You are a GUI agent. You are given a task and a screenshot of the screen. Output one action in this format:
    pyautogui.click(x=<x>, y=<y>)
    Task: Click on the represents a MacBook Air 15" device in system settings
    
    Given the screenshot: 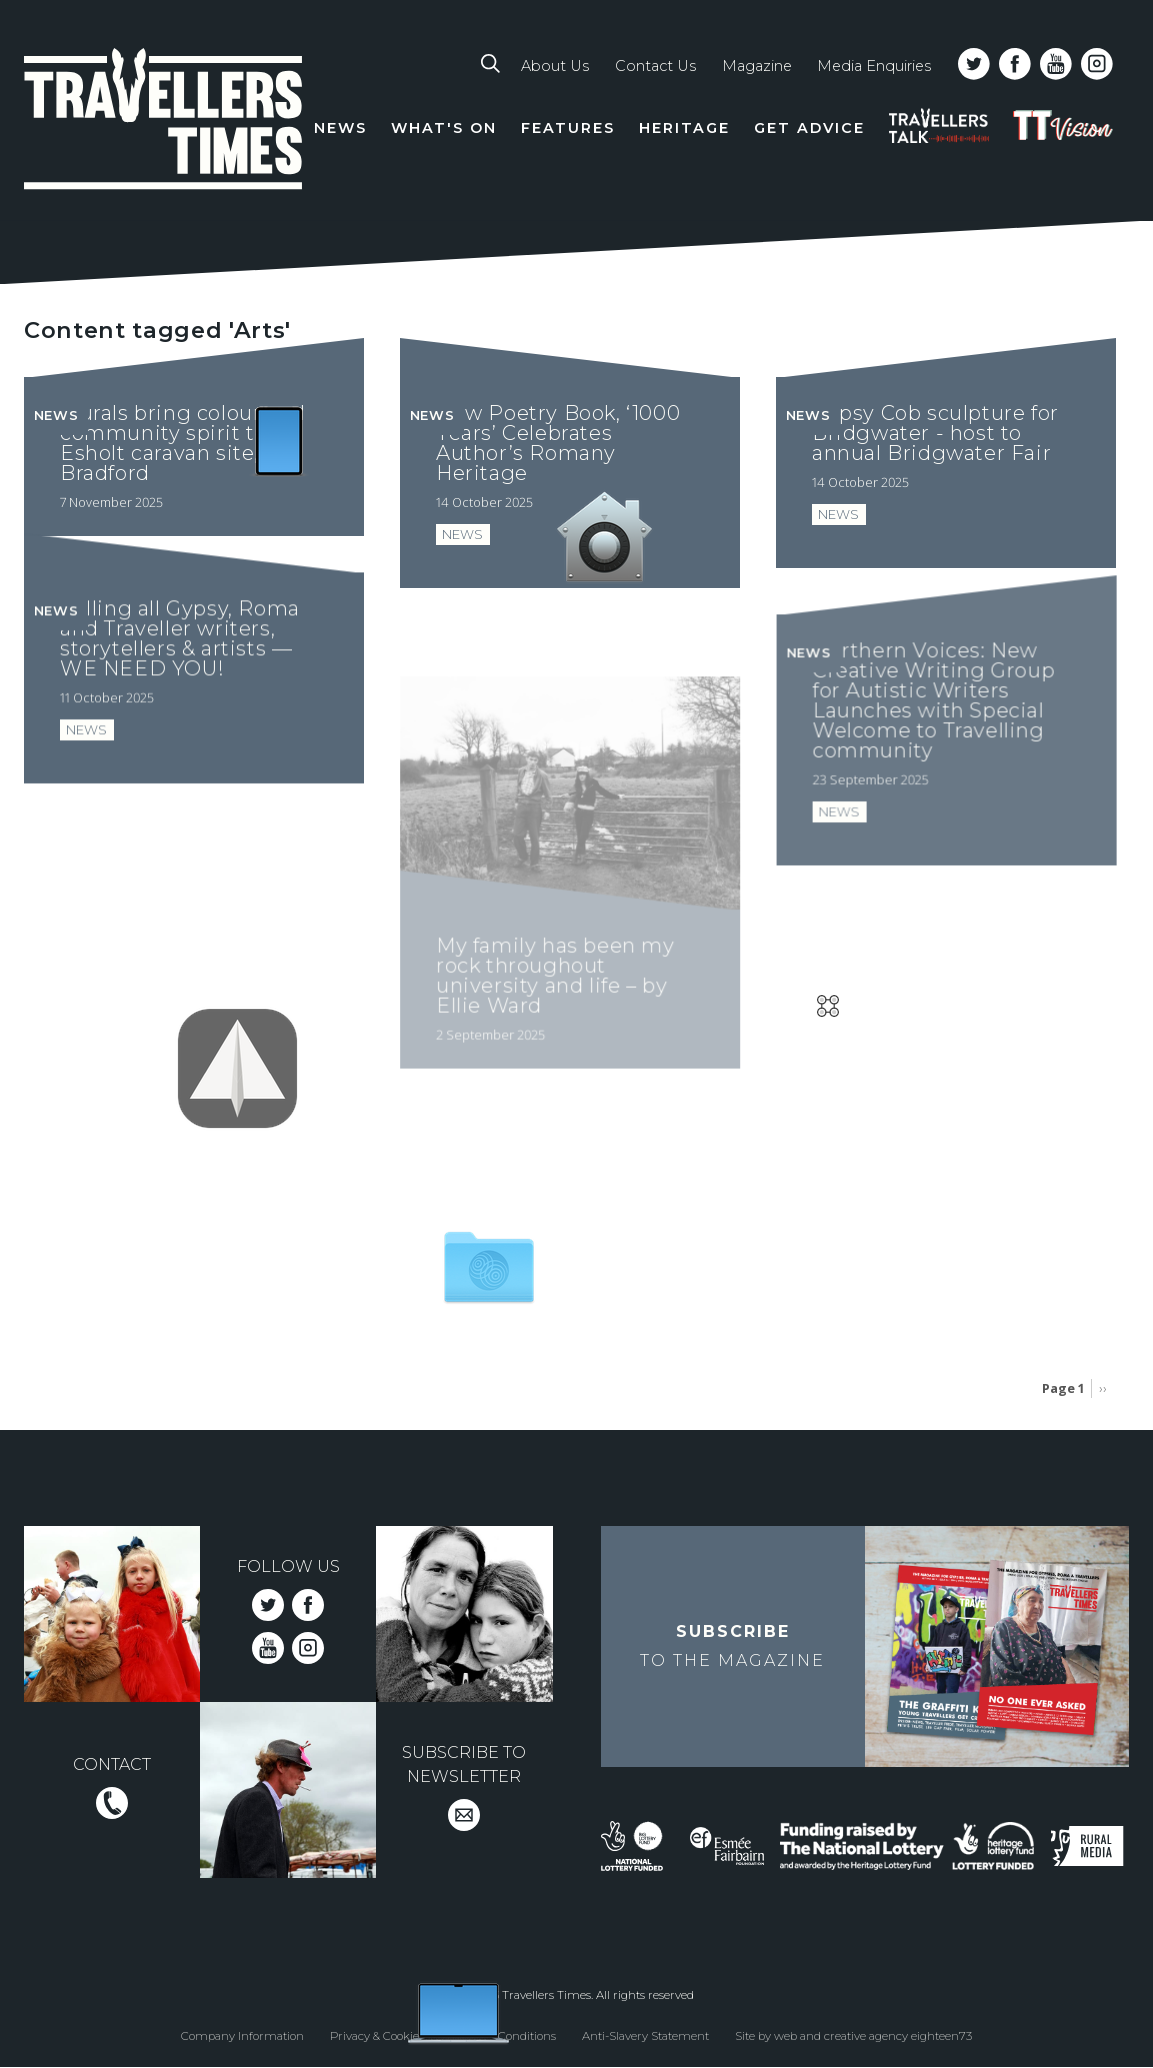 What is the action you would take?
    pyautogui.click(x=458, y=2008)
    